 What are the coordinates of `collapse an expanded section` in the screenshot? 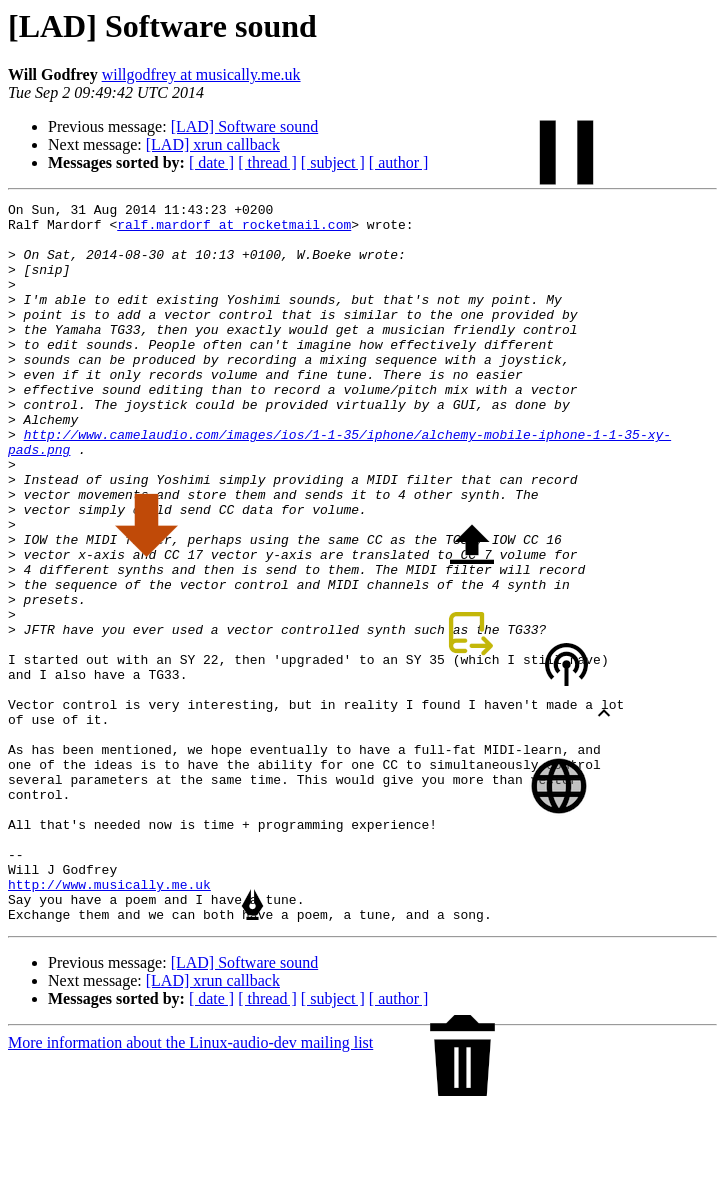 It's located at (604, 713).